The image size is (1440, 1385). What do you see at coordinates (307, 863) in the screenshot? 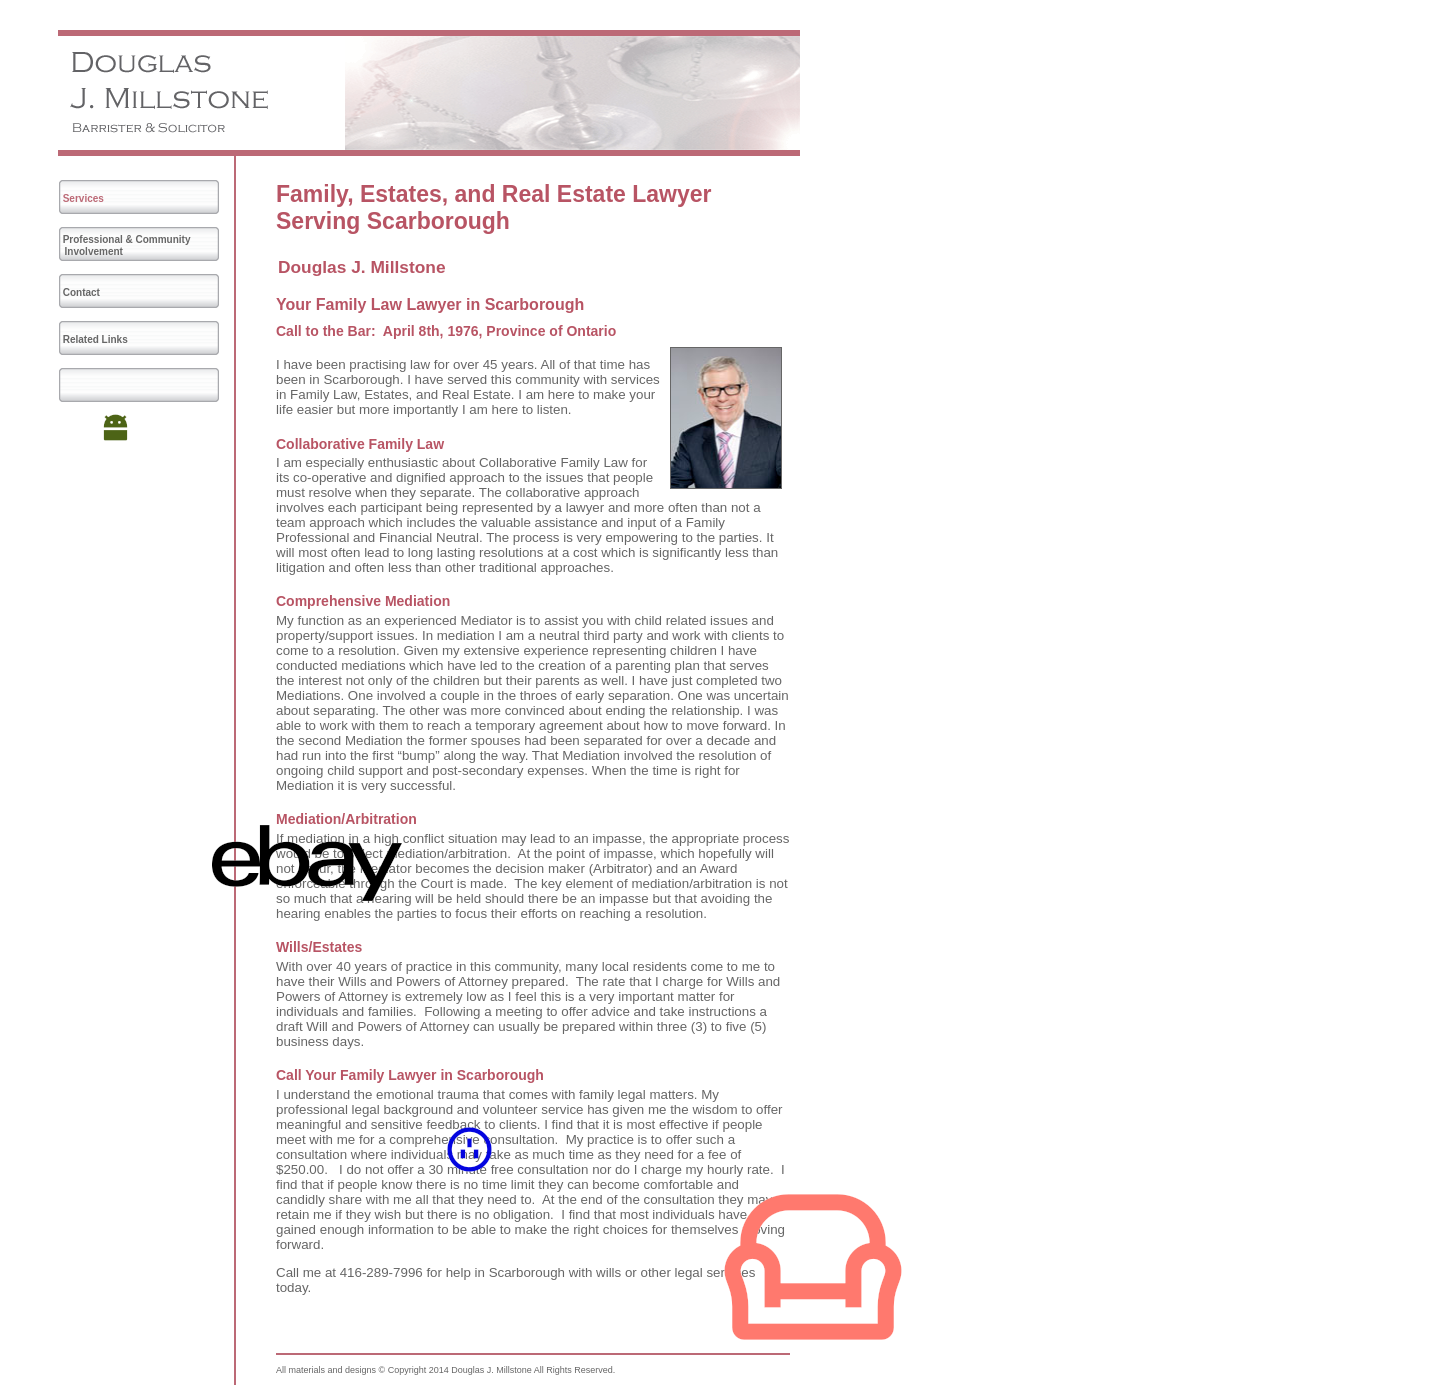
I see `open the ebay app or website` at bounding box center [307, 863].